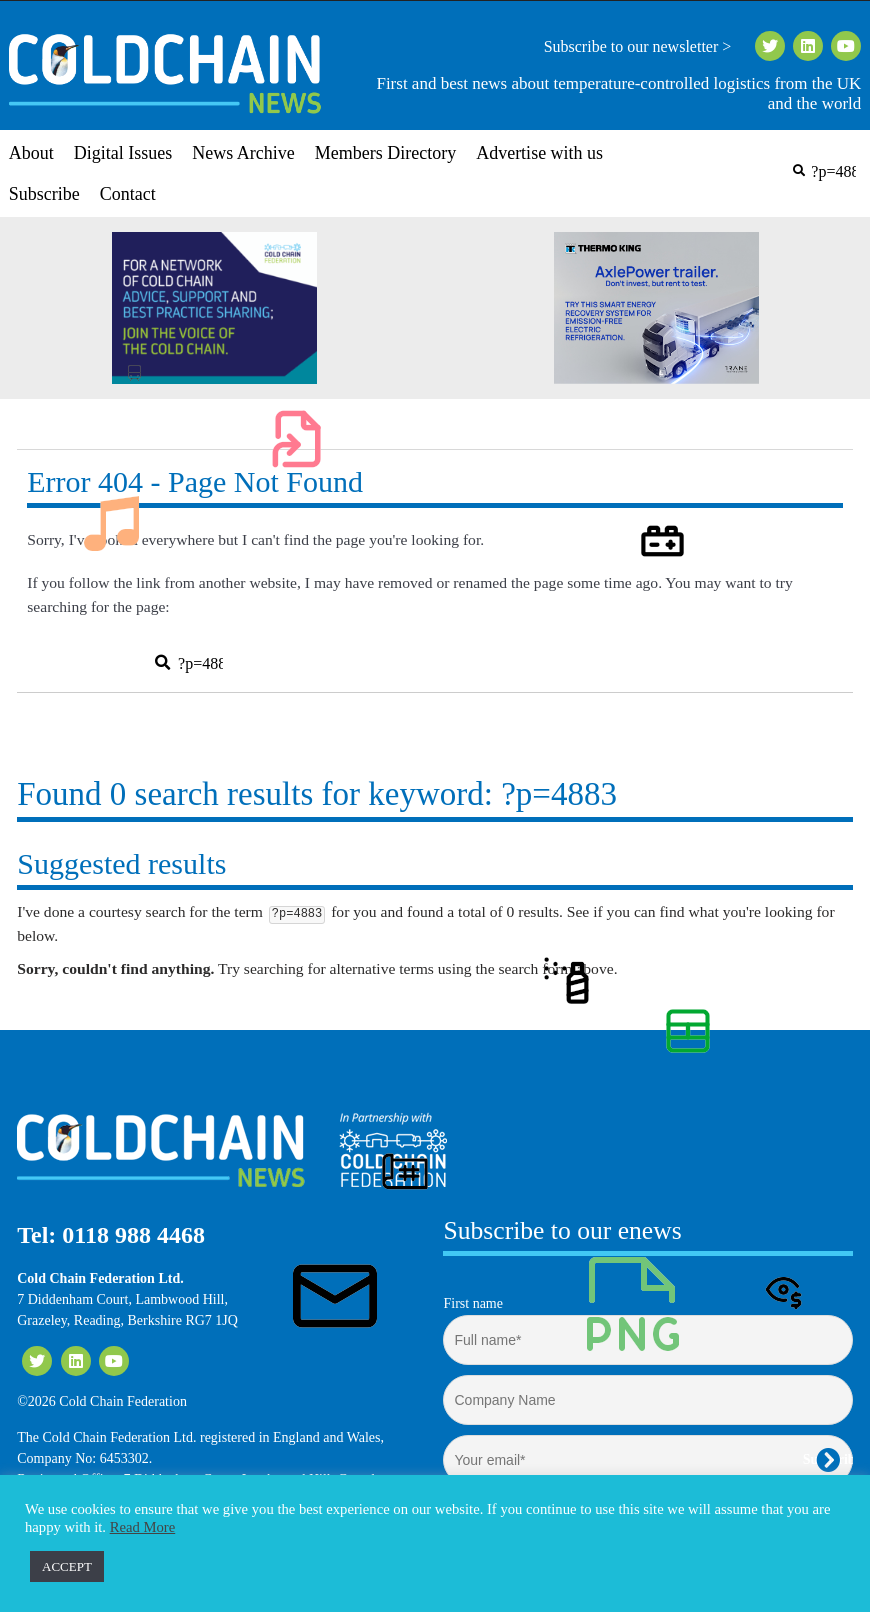 This screenshot has height=1612, width=870. Describe the element at coordinates (298, 439) in the screenshot. I see `create a symbolic link to this file` at that location.